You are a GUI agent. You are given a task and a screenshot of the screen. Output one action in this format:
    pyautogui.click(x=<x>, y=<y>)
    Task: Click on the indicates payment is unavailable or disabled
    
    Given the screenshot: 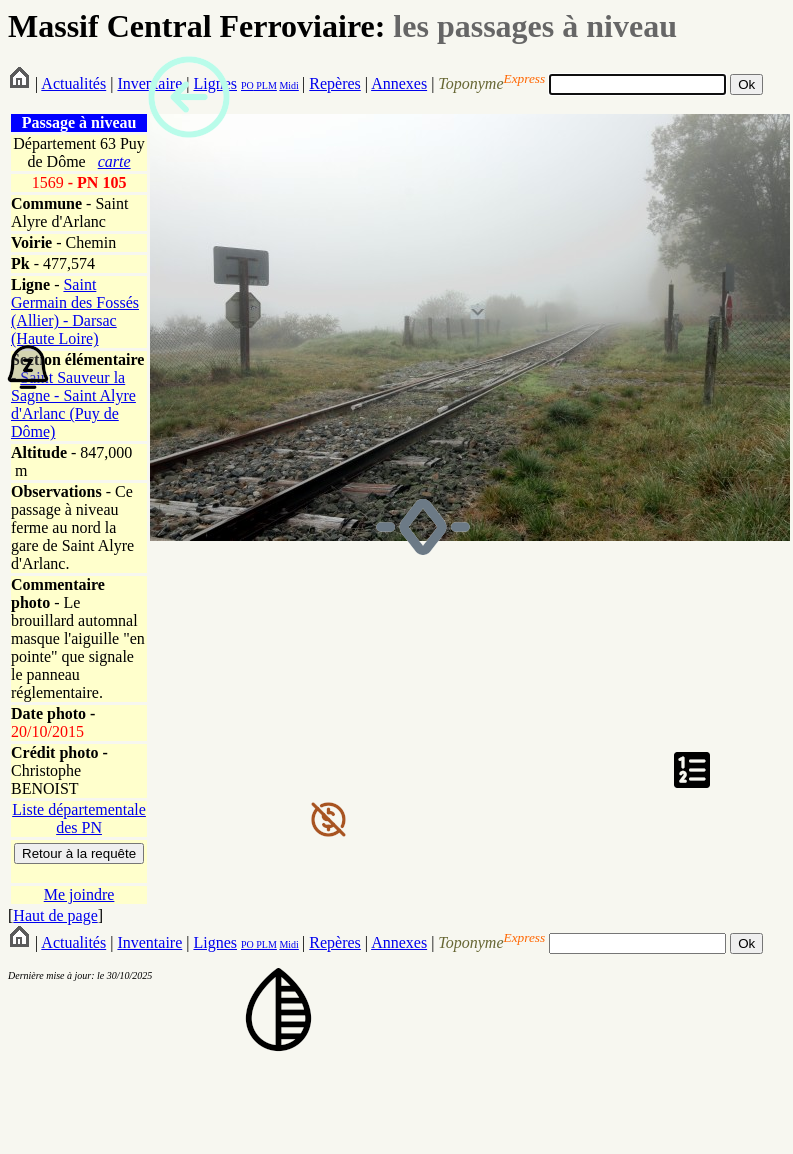 What is the action you would take?
    pyautogui.click(x=328, y=819)
    